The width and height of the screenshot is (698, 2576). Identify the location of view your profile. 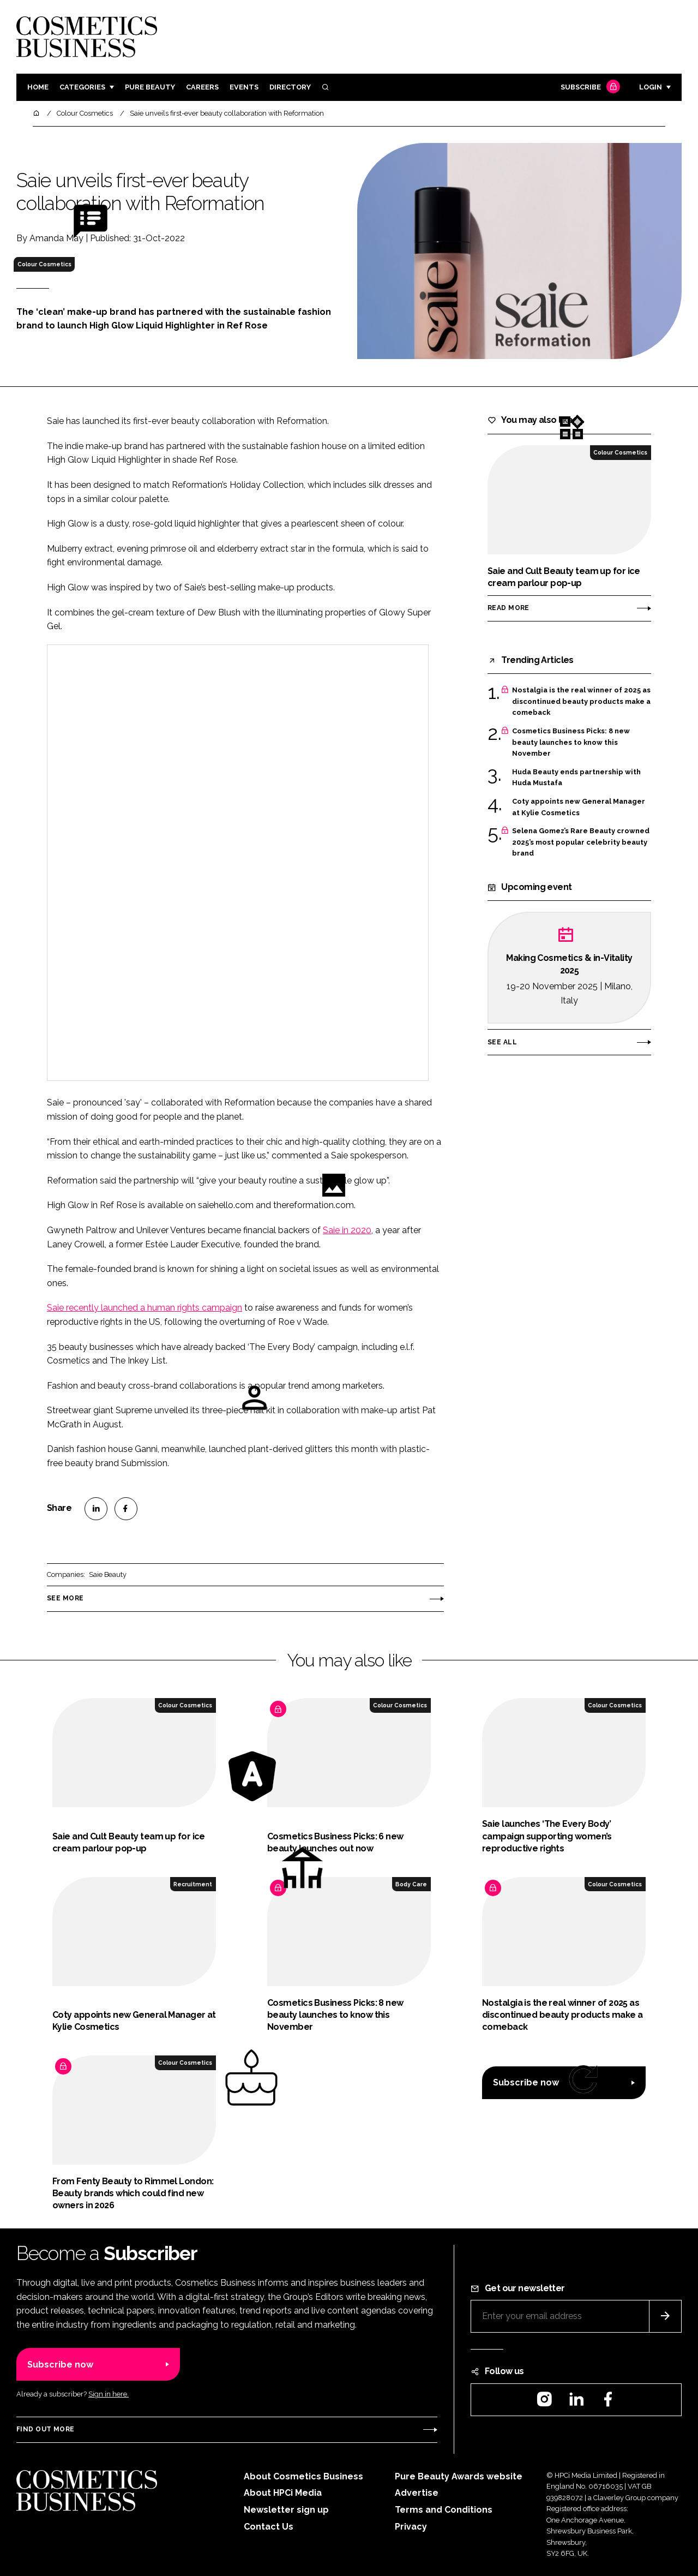
(254, 1397).